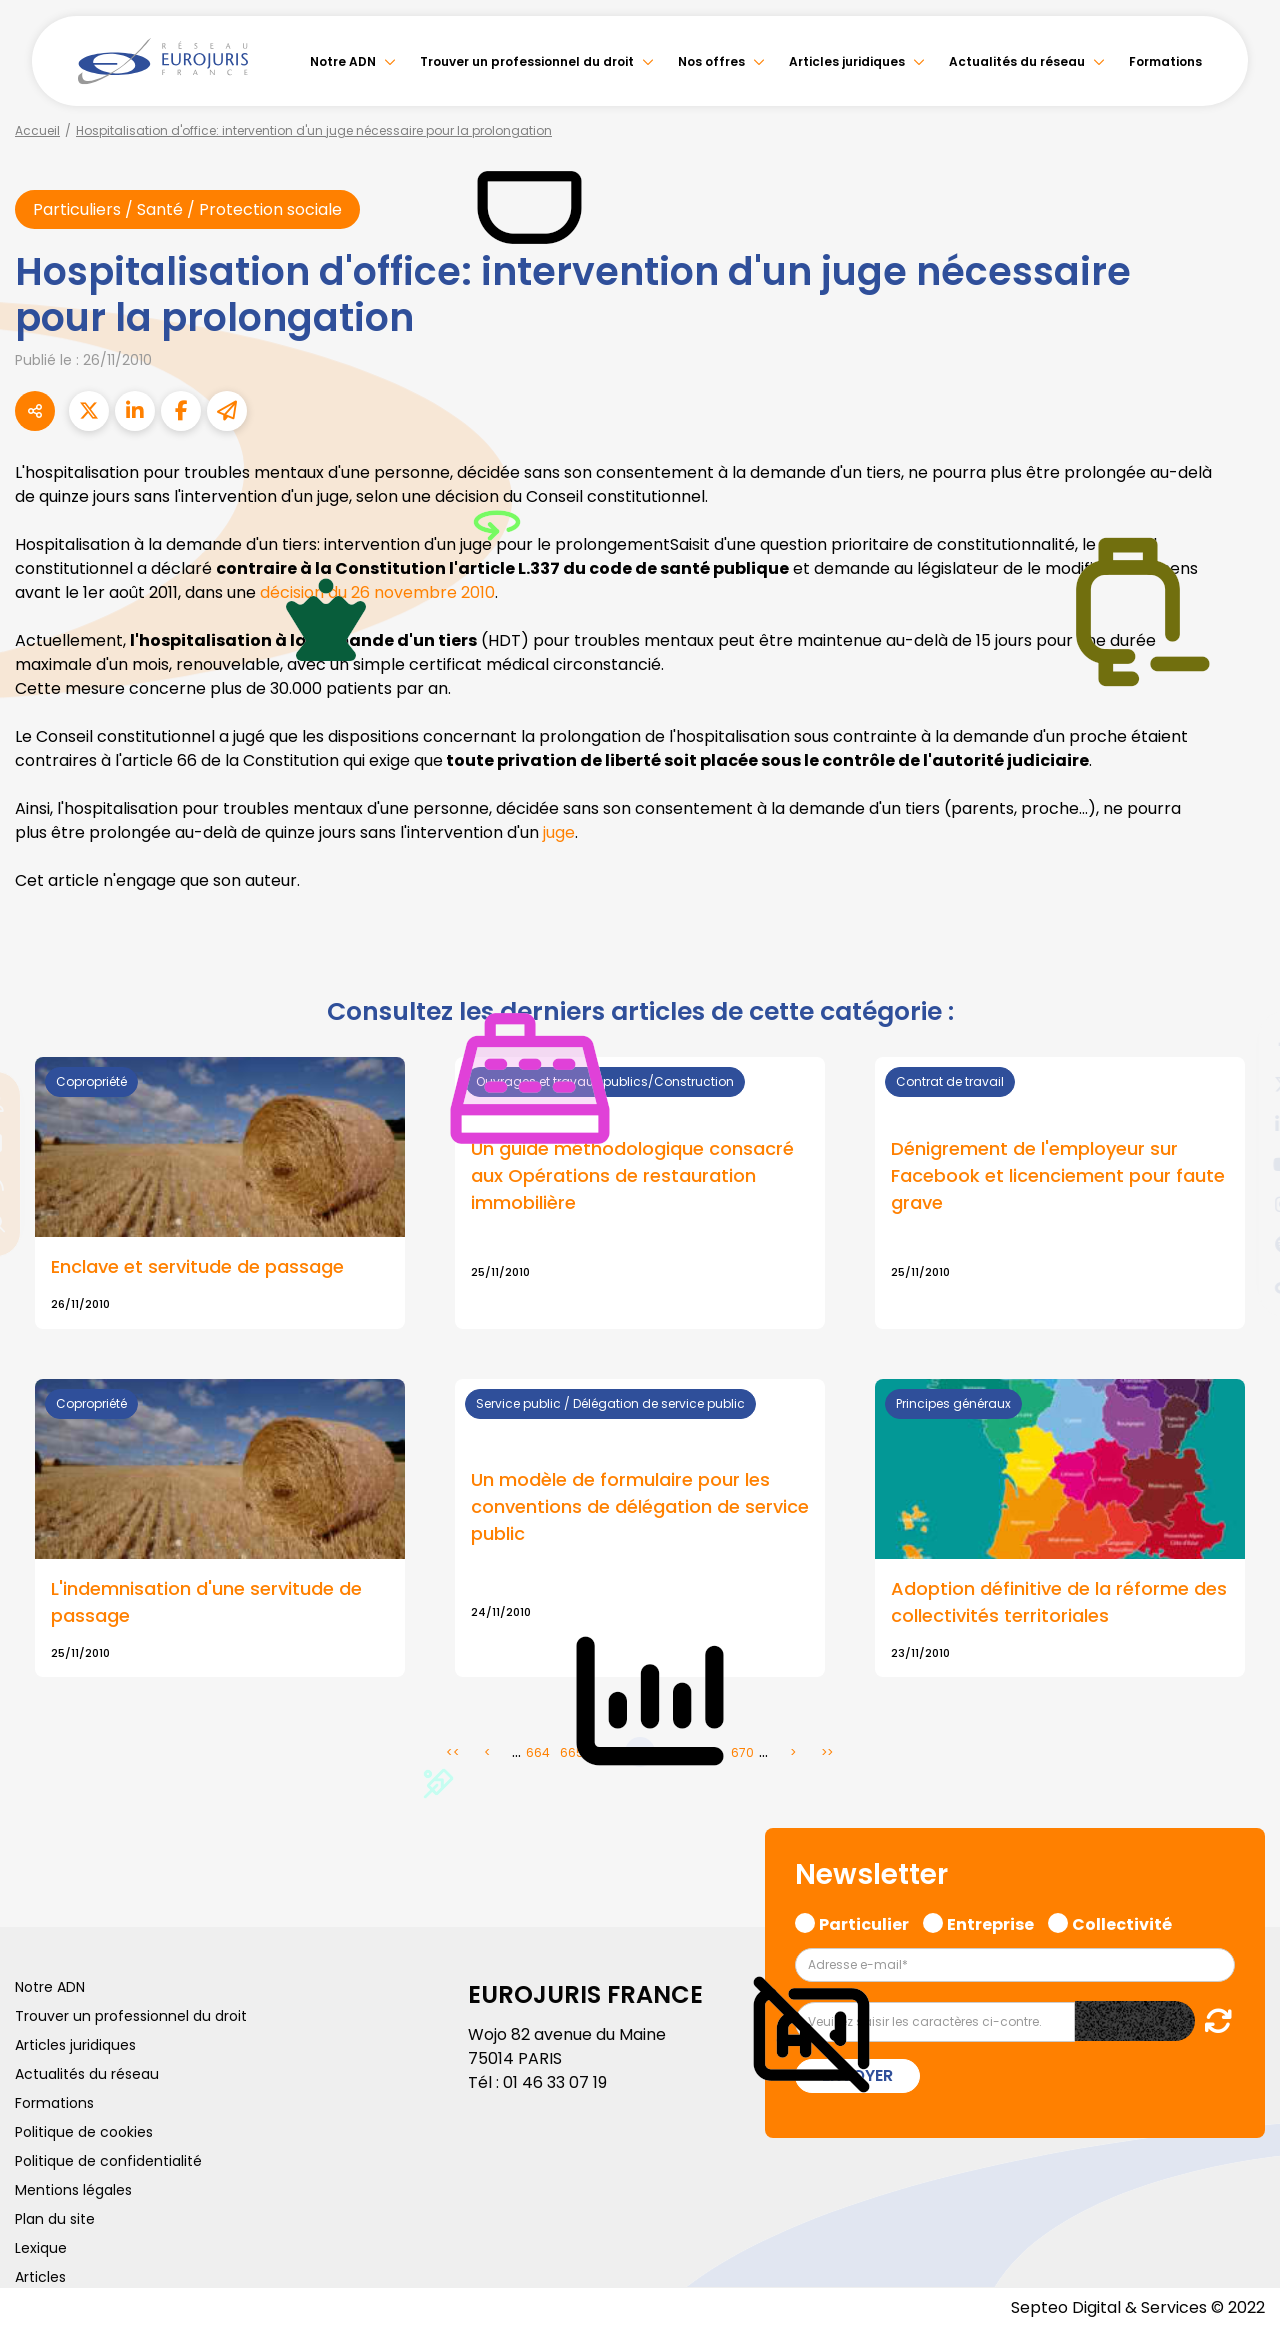  What do you see at coordinates (530, 1087) in the screenshot?
I see `access point of sale or checkout` at bounding box center [530, 1087].